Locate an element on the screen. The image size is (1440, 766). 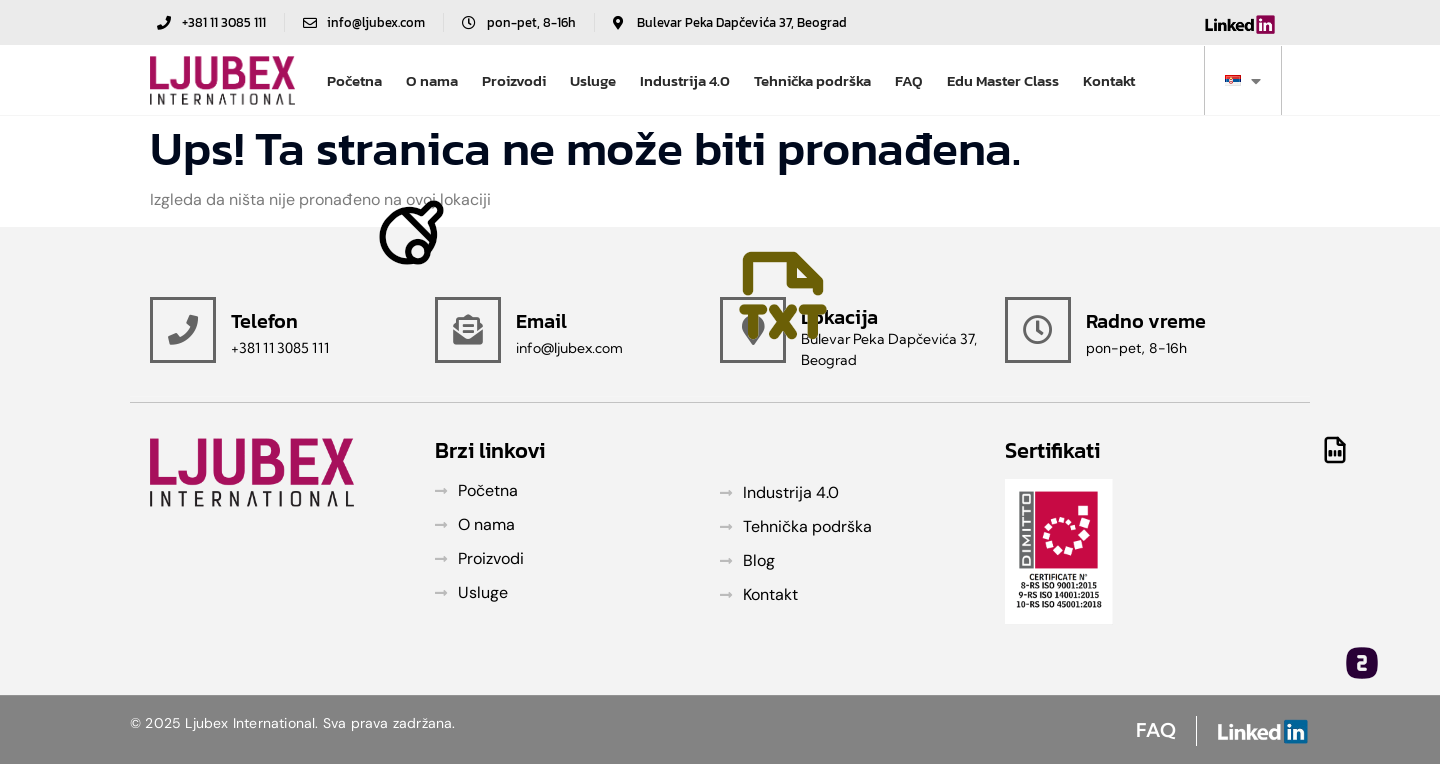
open a text file is located at coordinates (783, 299).